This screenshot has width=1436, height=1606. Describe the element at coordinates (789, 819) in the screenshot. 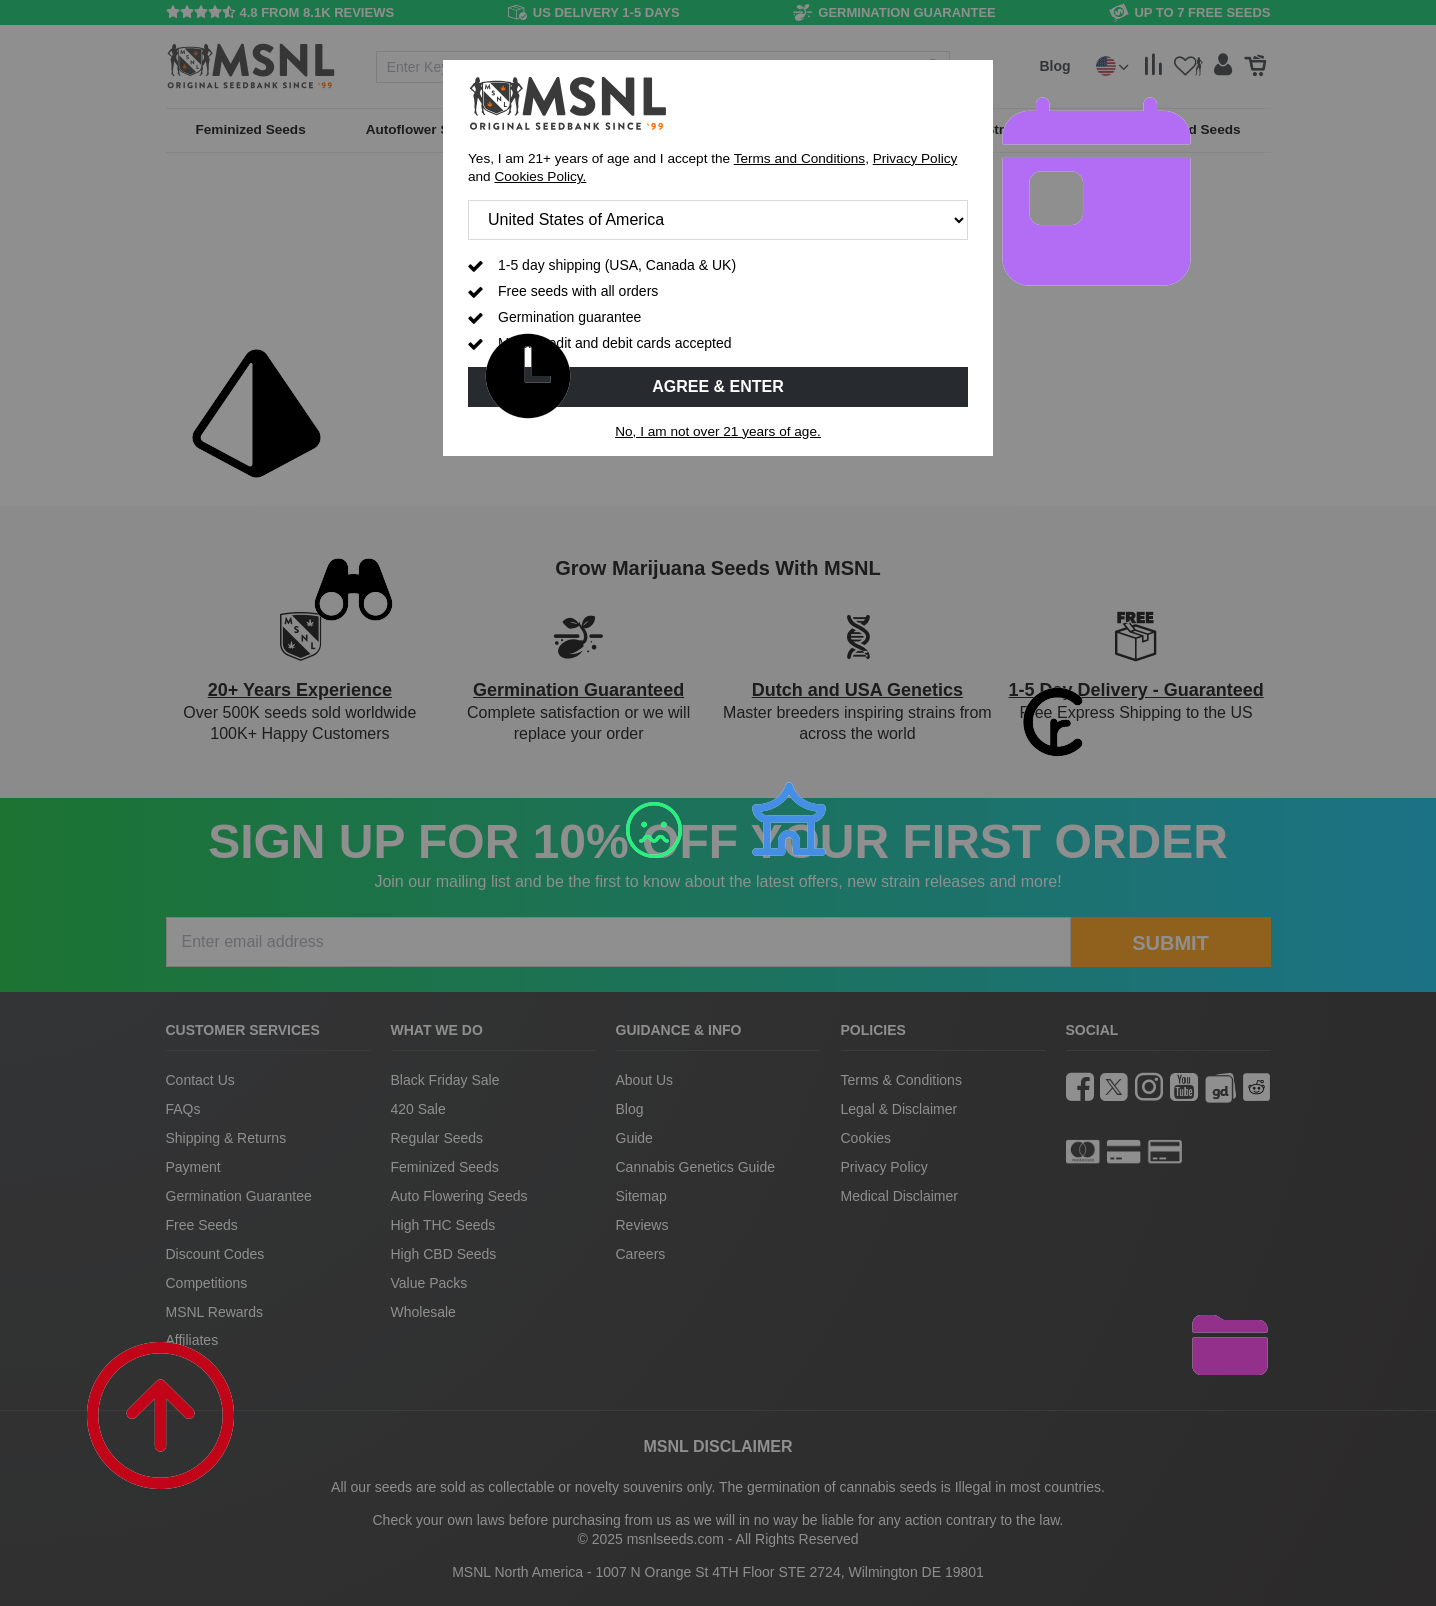

I see `view pavilion or gazebo location` at that location.